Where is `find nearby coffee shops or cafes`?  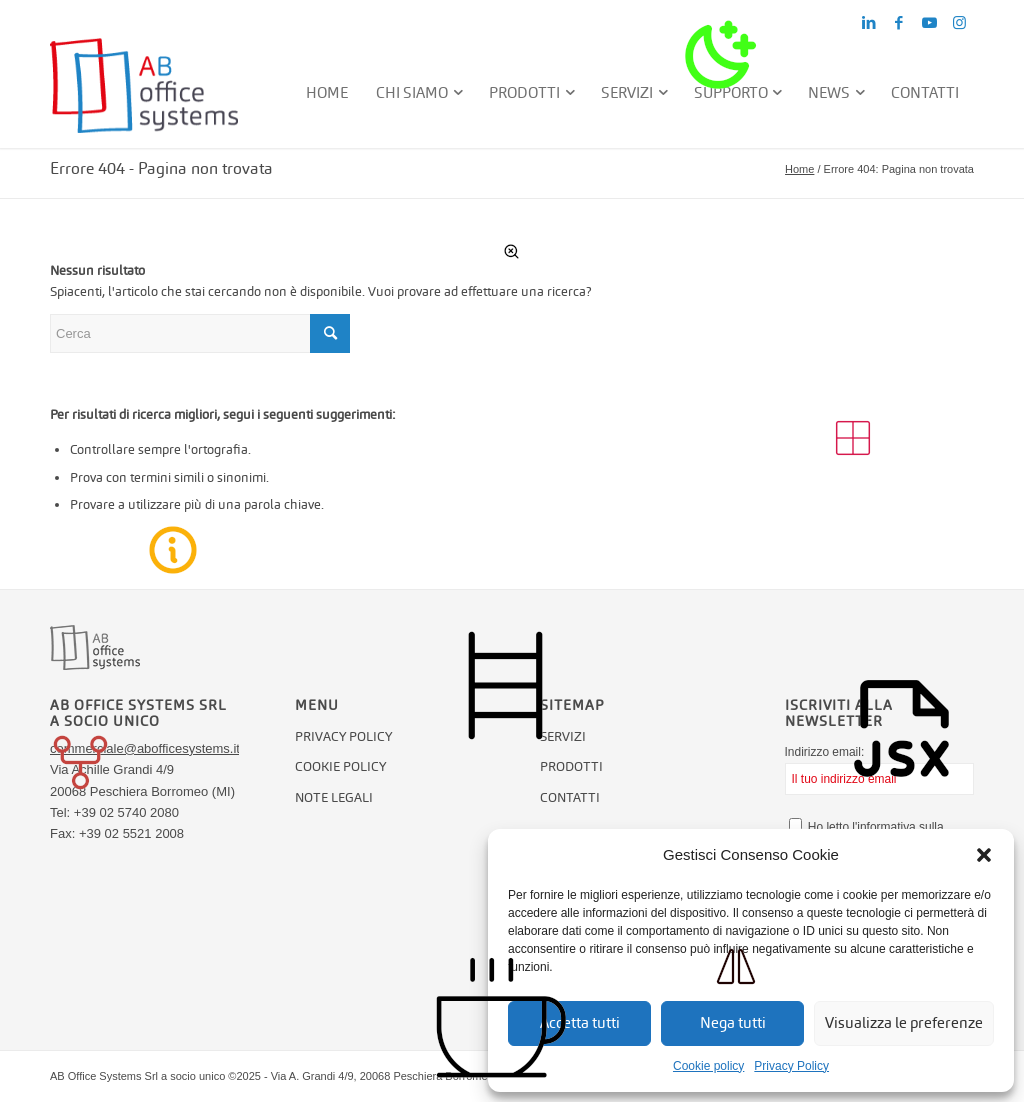
find nearby coffee shops or cafes is located at coordinates (496, 1022).